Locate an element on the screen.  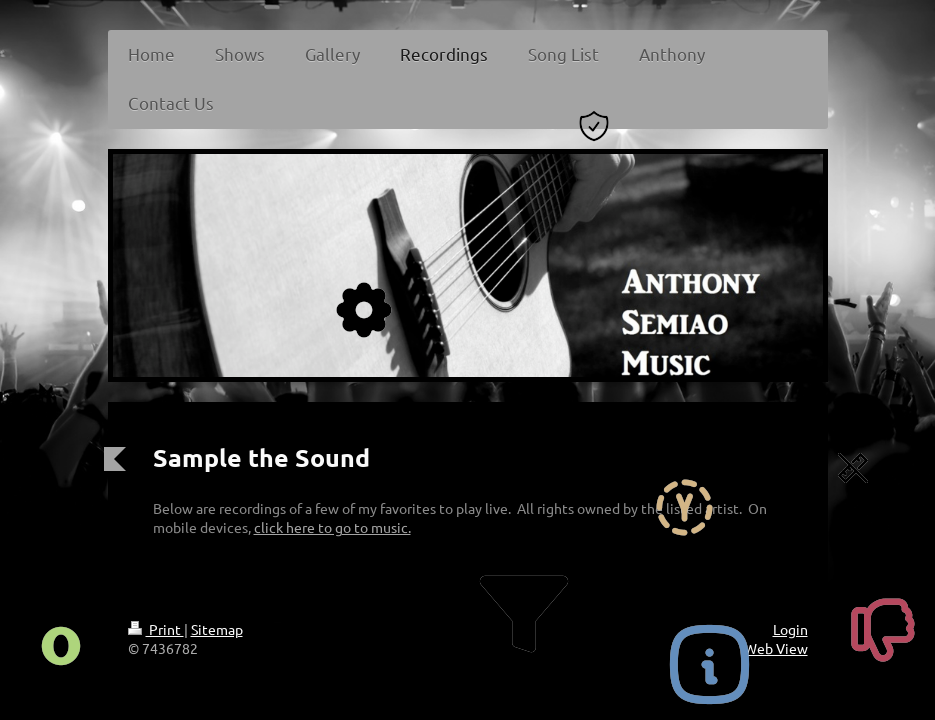
open settings menu is located at coordinates (364, 310).